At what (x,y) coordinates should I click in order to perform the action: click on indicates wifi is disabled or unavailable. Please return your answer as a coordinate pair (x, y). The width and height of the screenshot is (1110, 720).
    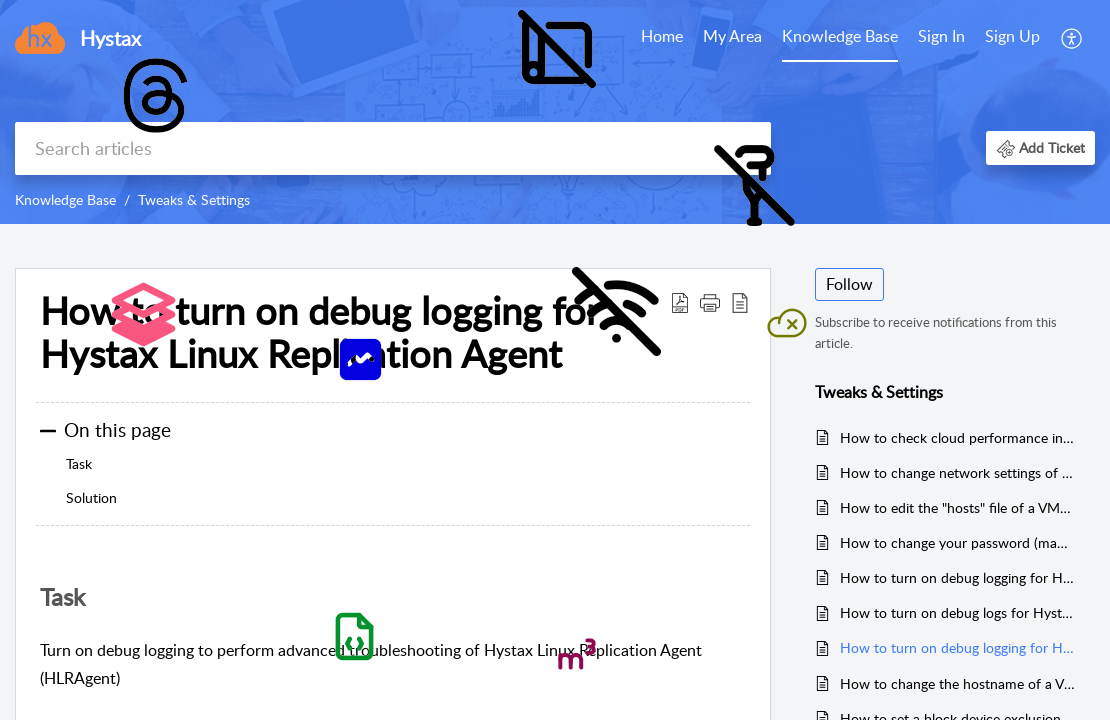
    Looking at the image, I should click on (616, 311).